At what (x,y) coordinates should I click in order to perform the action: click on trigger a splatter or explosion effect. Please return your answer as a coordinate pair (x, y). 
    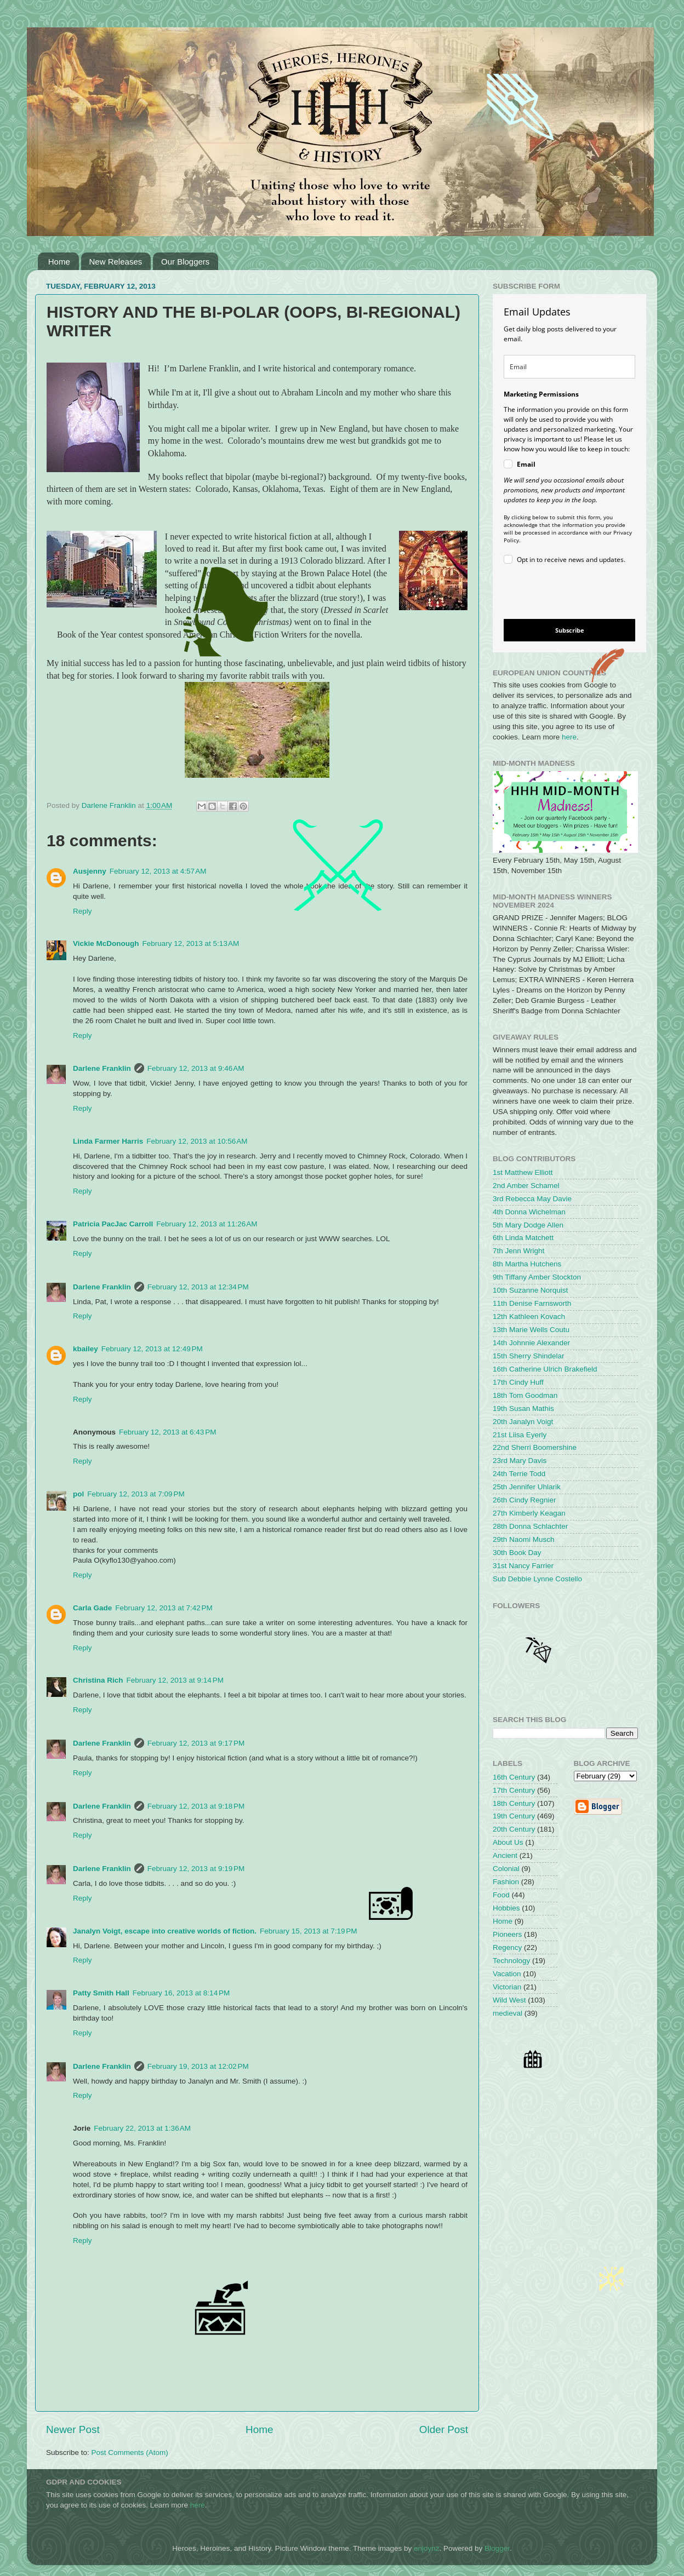
    Looking at the image, I should click on (611, 2279).